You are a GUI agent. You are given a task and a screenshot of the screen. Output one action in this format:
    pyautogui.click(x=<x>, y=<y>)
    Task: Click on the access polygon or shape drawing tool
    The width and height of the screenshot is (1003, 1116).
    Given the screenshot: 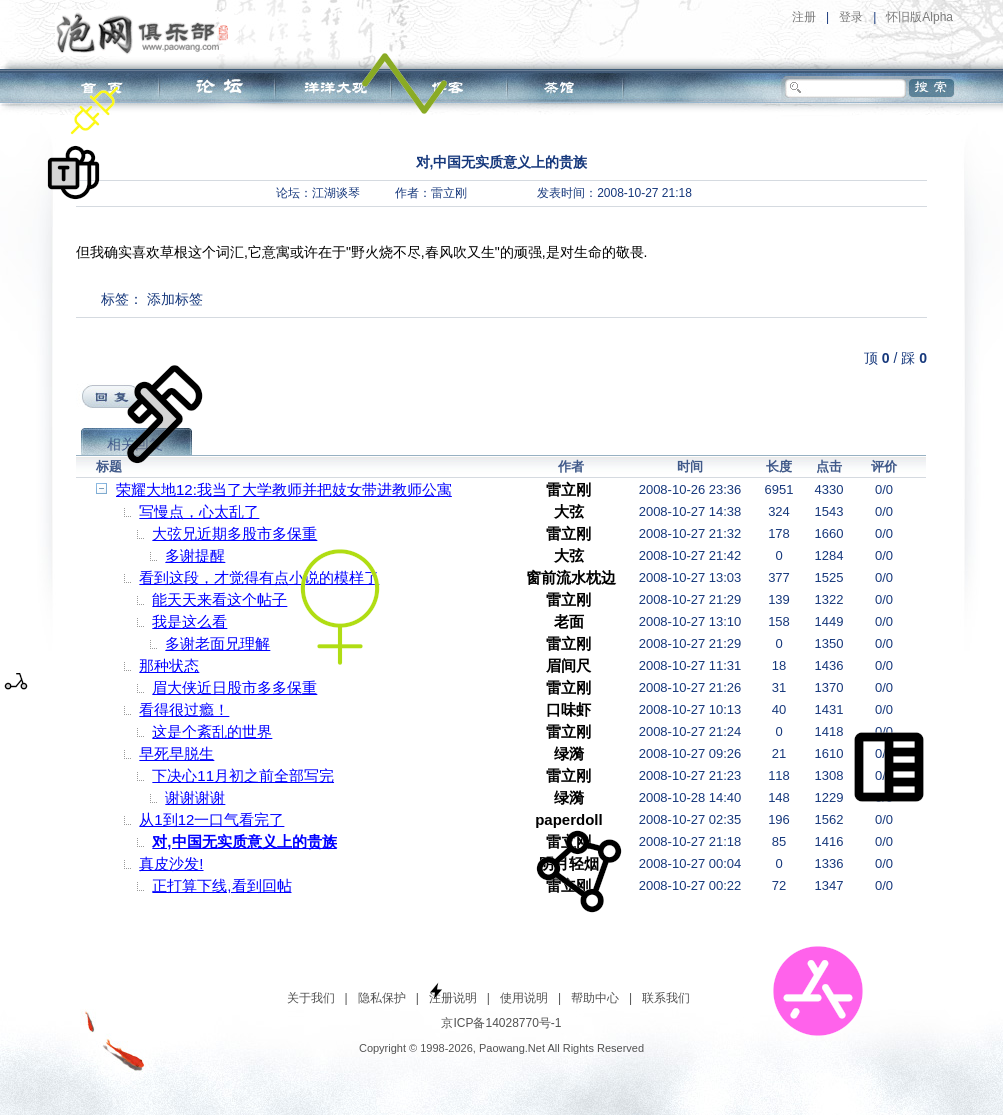 What is the action you would take?
    pyautogui.click(x=580, y=871)
    